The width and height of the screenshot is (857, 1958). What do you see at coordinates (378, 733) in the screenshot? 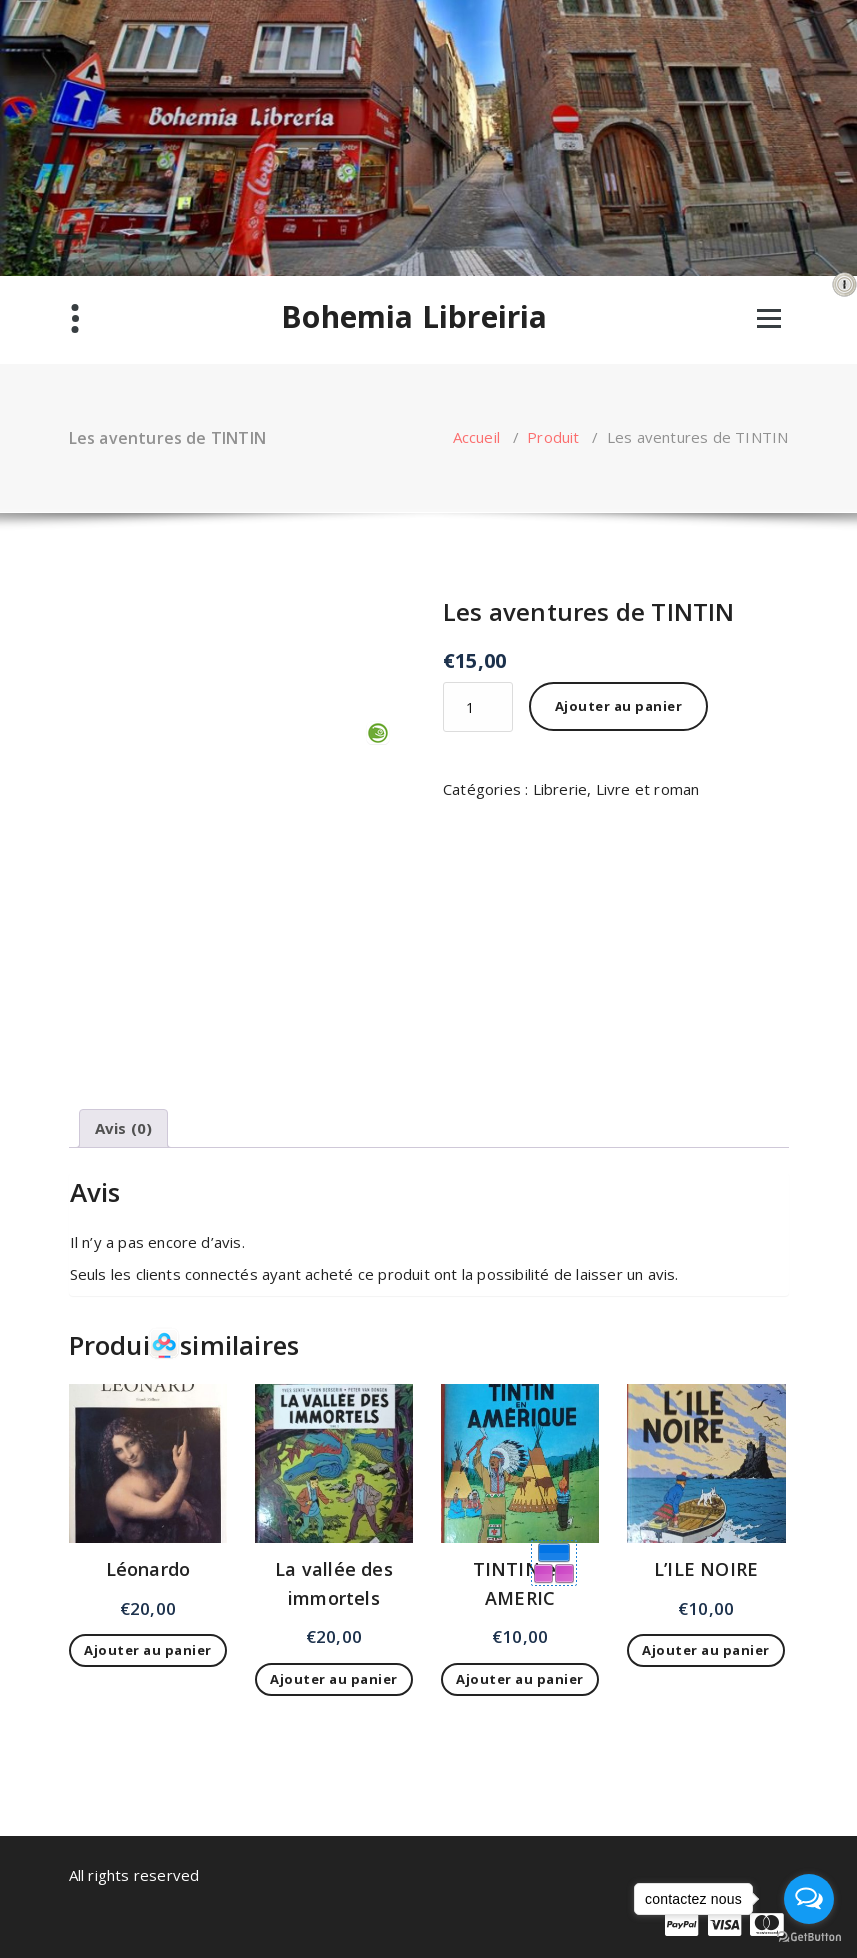
I see `open the openSUSE linux application` at bounding box center [378, 733].